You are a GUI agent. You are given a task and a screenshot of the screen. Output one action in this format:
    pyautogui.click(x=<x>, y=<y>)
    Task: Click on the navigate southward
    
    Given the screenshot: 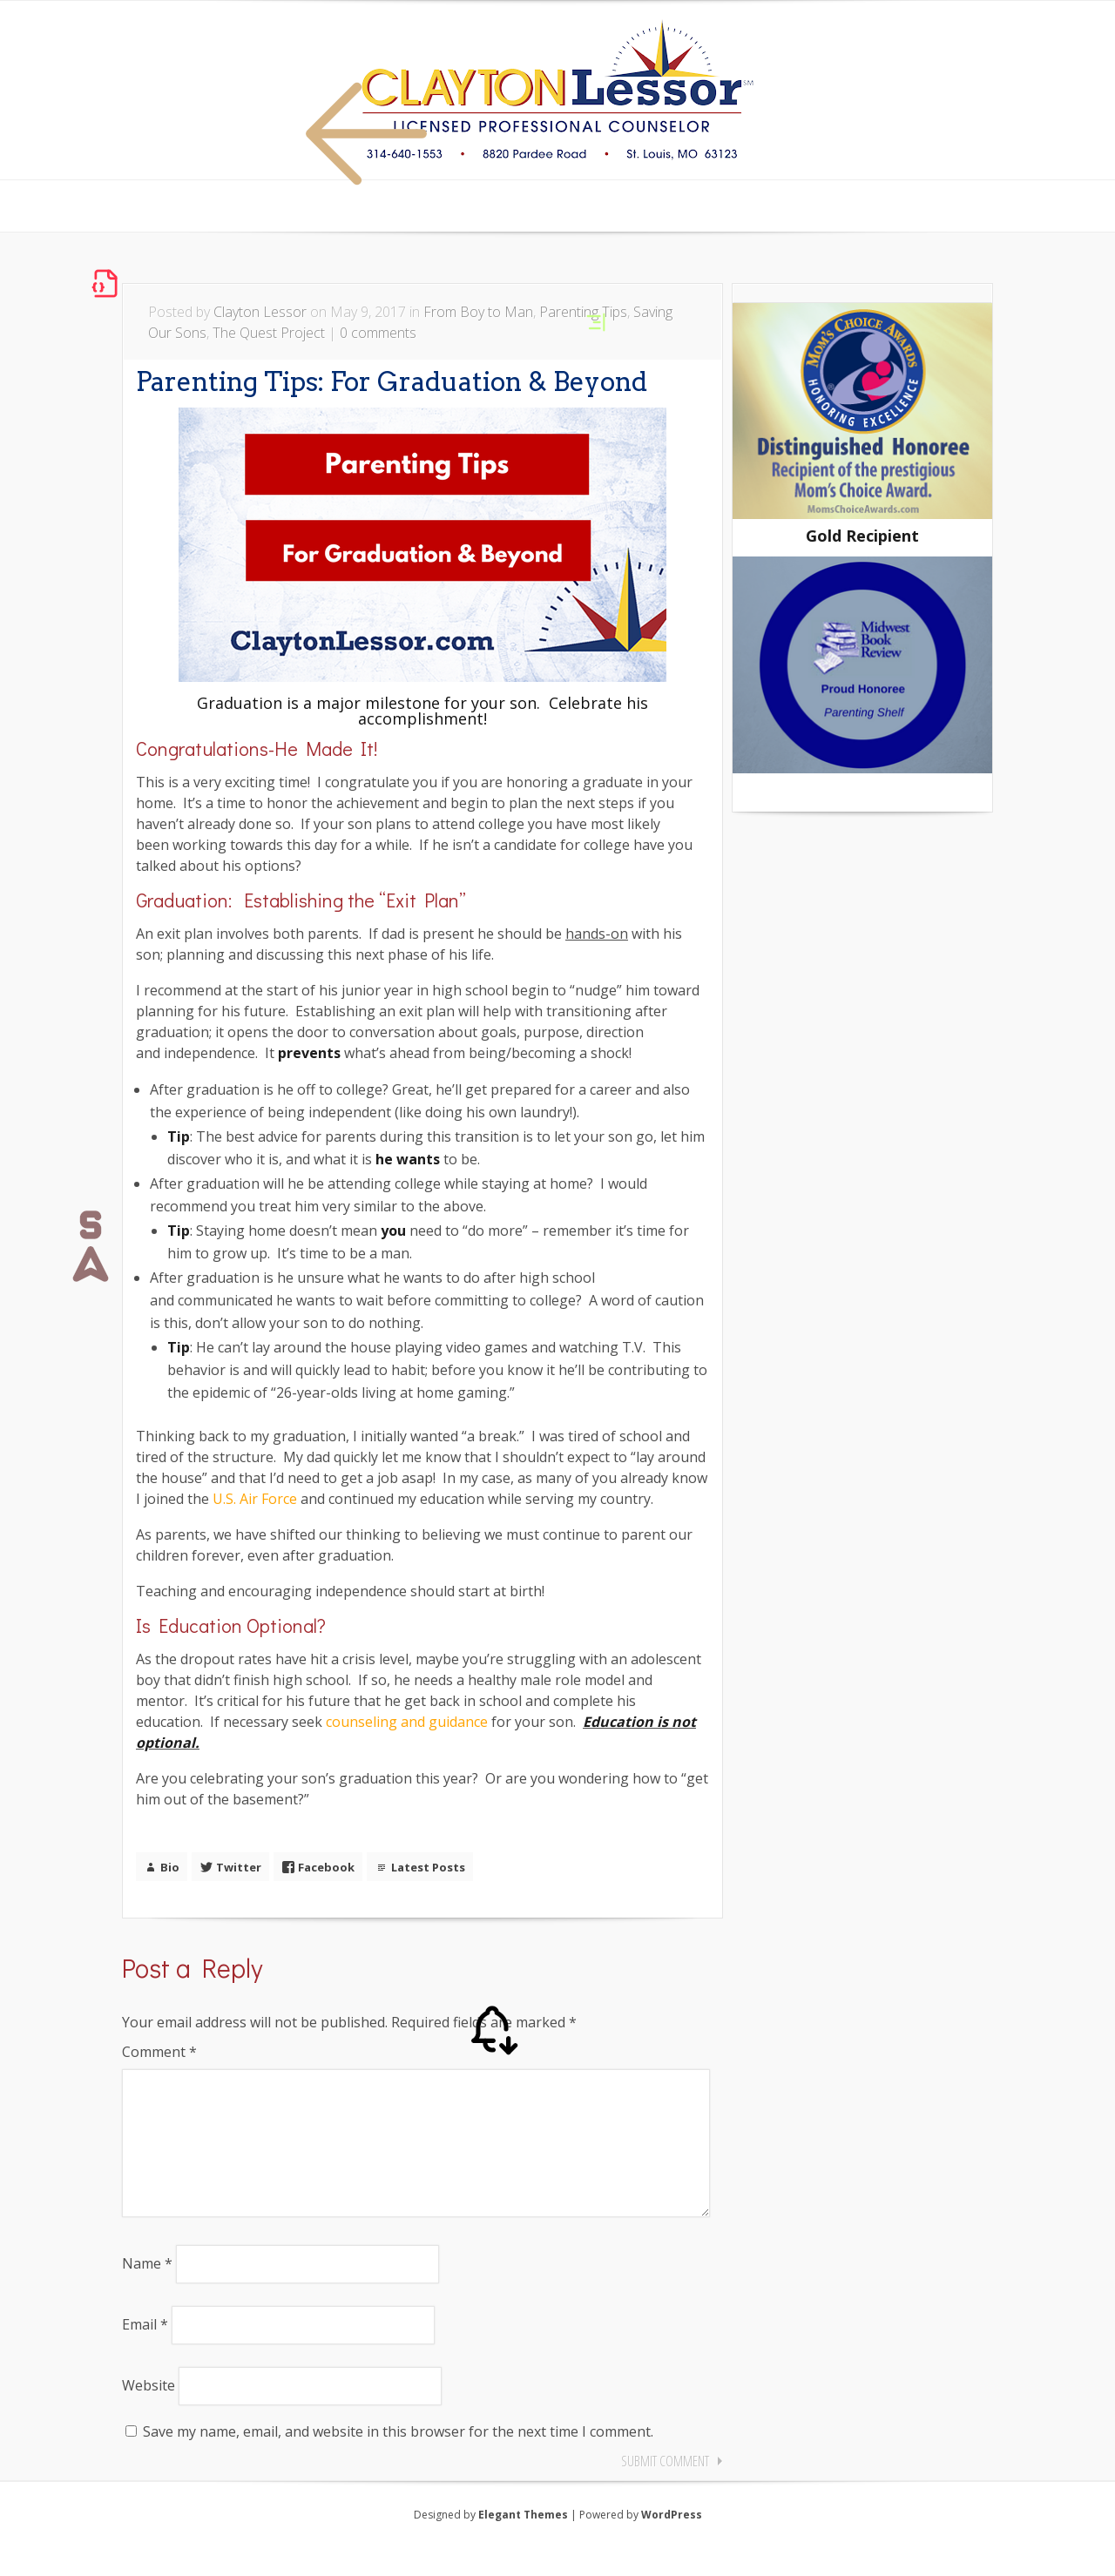 What is the action you would take?
    pyautogui.click(x=91, y=1246)
    